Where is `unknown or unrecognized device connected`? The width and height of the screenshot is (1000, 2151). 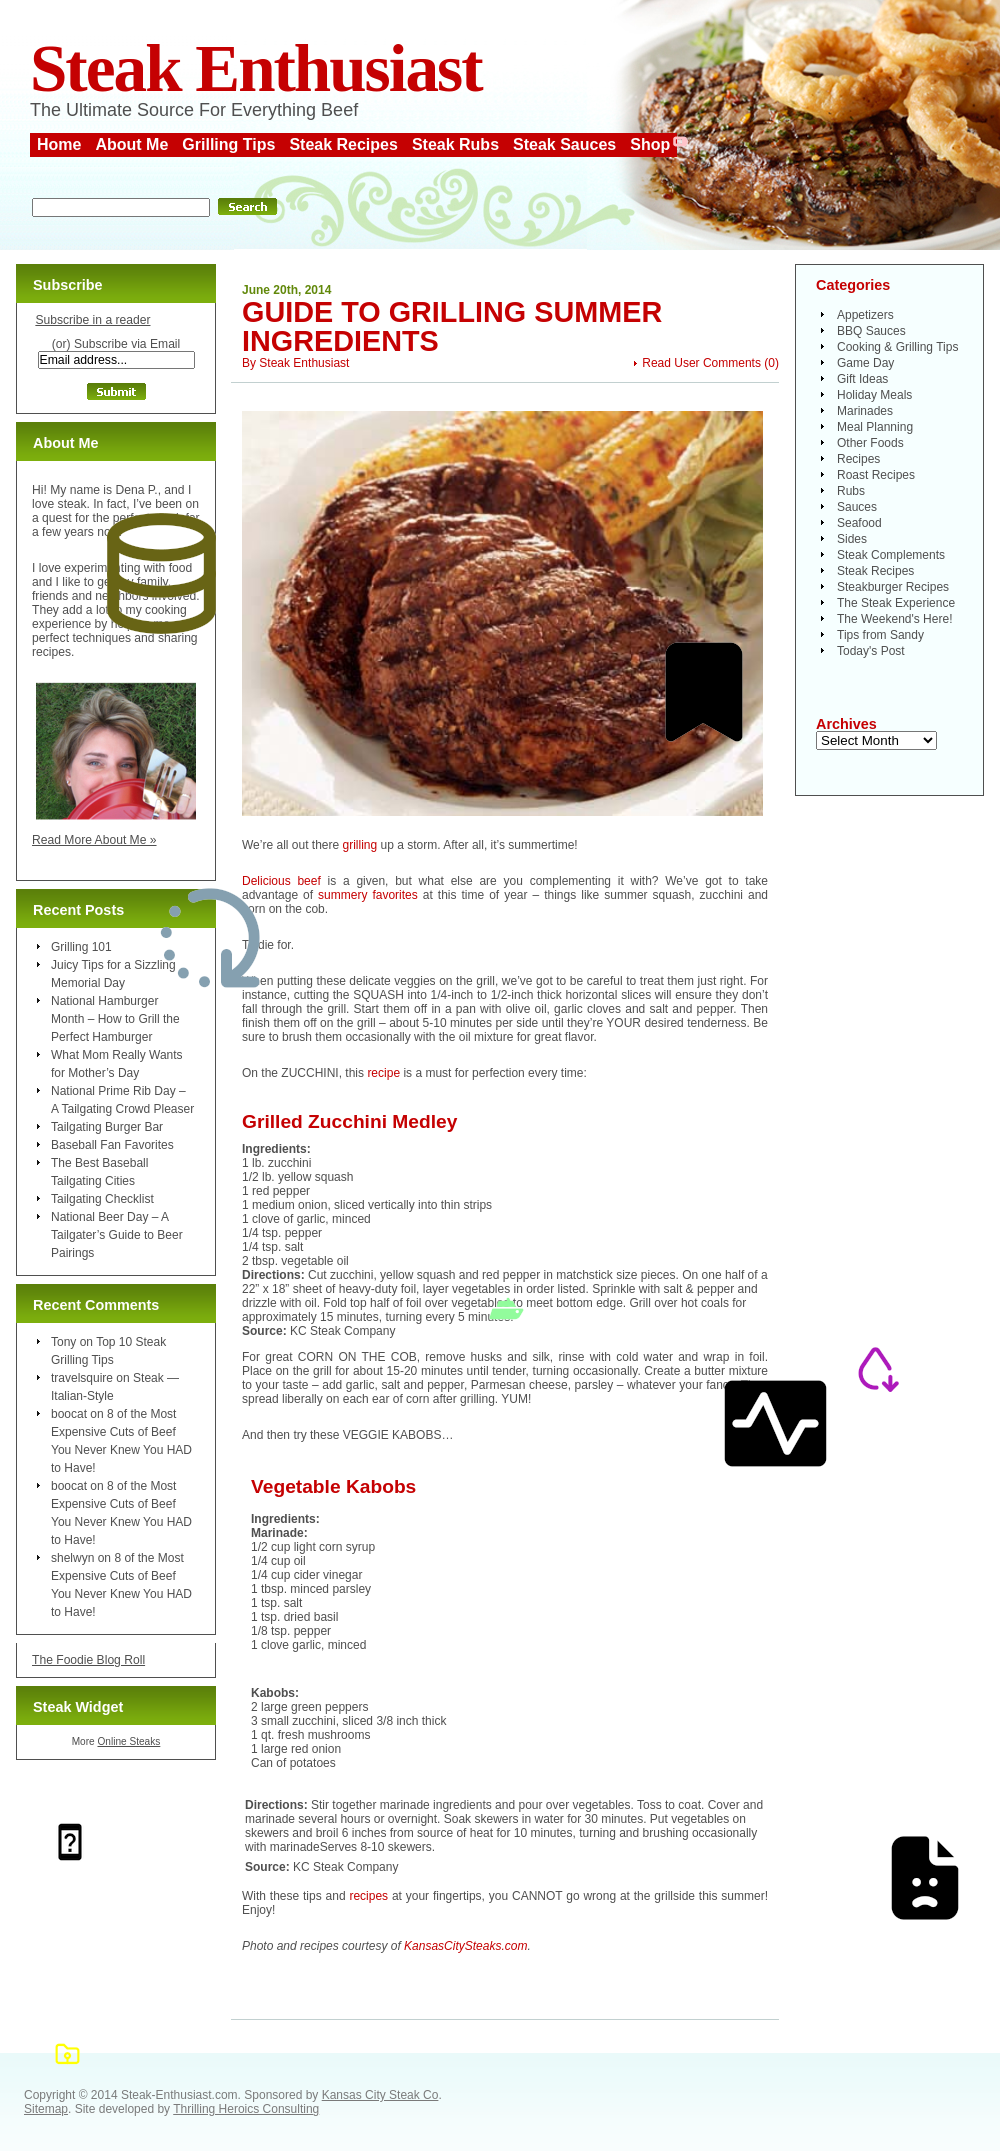
unknown or unrecognized device connected is located at coordinates (70, 1842).